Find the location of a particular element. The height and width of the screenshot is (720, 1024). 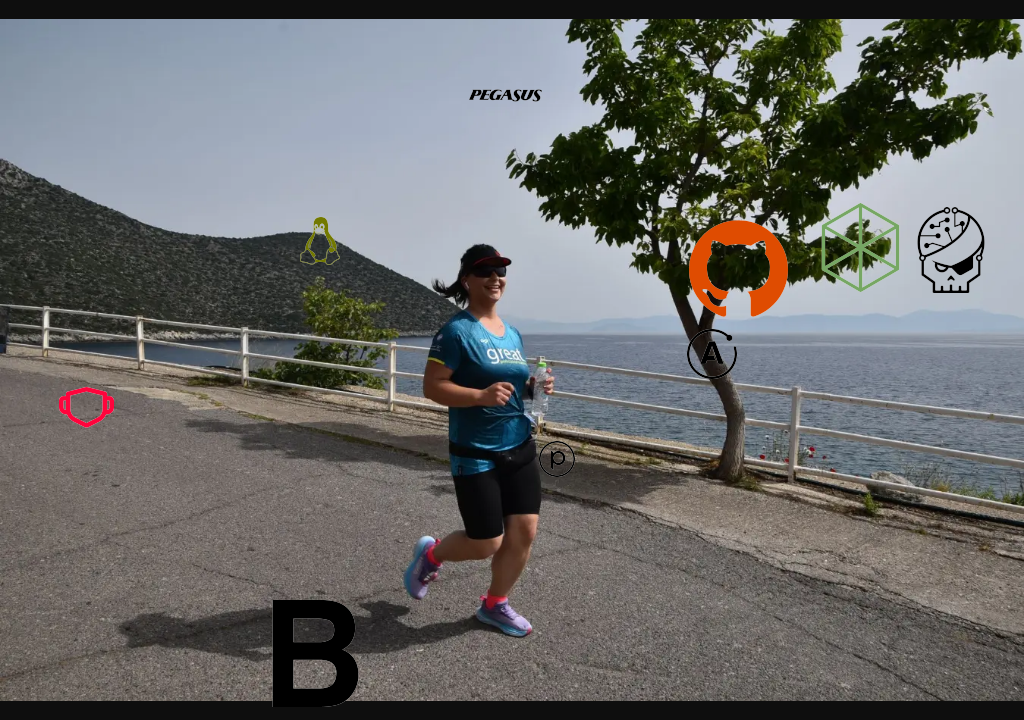

indicates linux operating system compatibility is located at coordinates (320, 241).